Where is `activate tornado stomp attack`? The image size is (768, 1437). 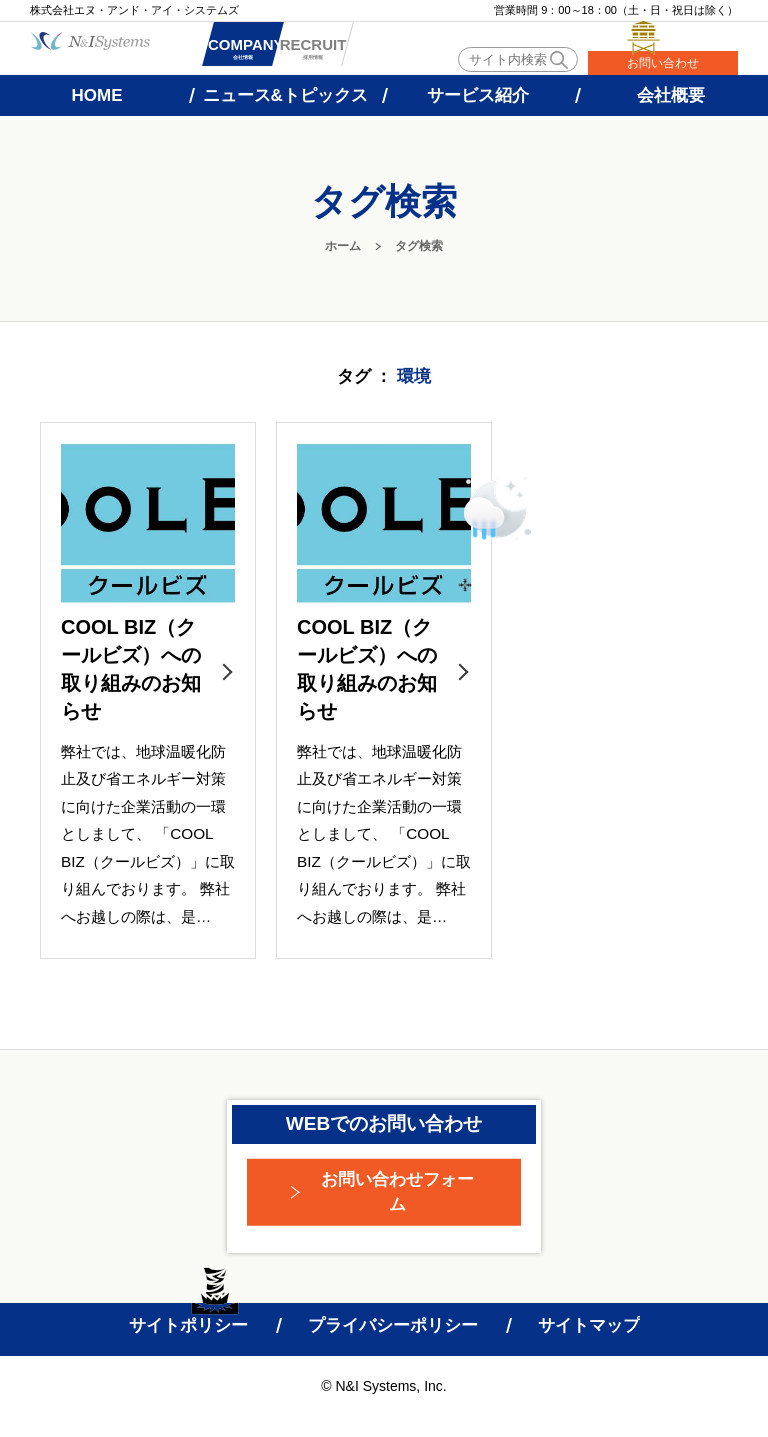
activate tornado stomp attack is located at coordinates (215, 1291).